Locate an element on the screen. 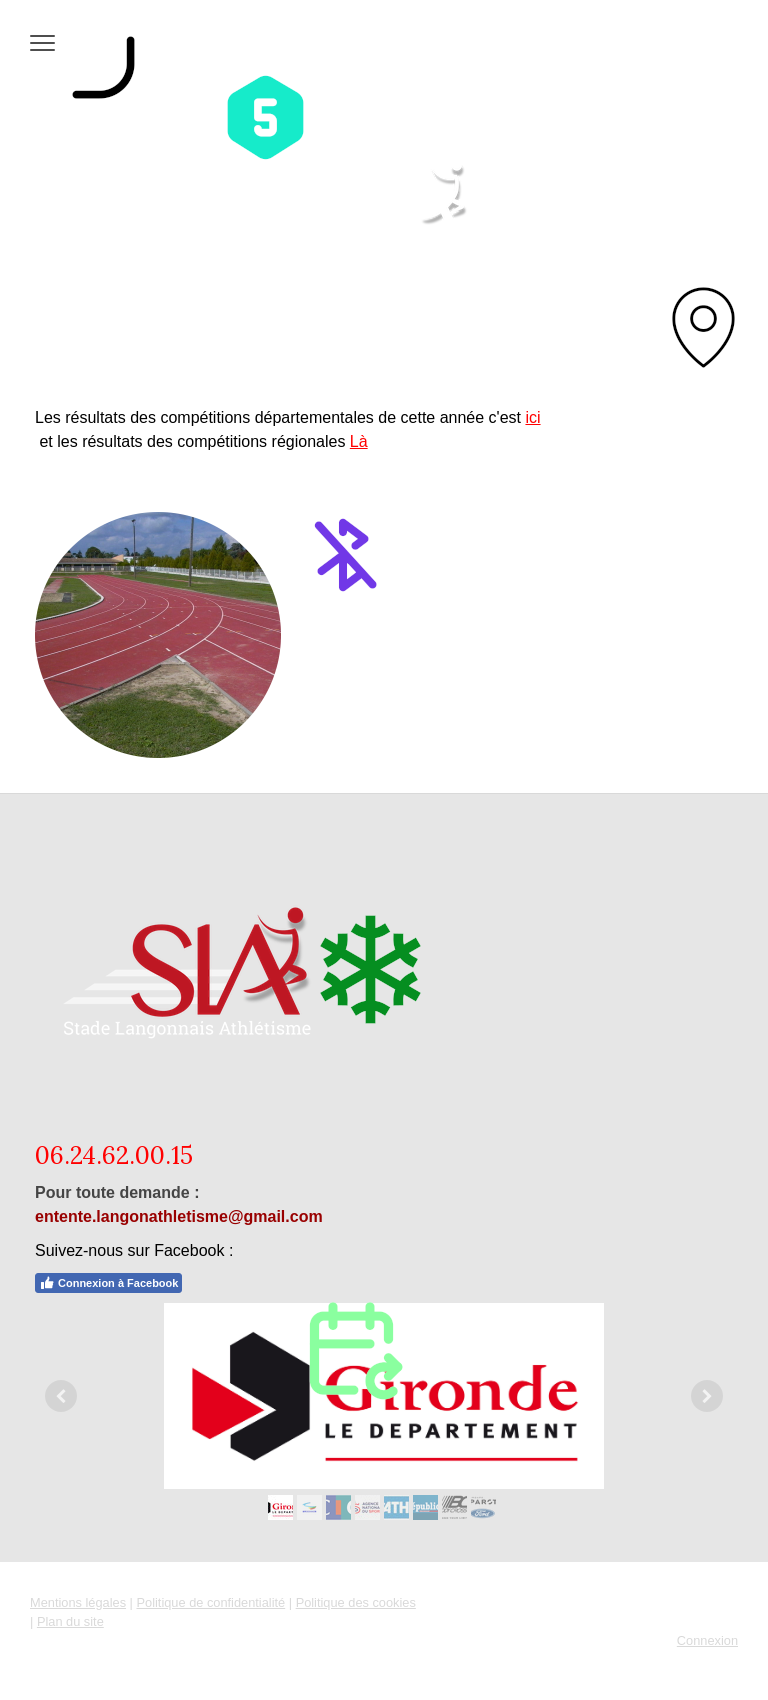  bluetooth is disabled or turned off is located at coordinates (343, 555).